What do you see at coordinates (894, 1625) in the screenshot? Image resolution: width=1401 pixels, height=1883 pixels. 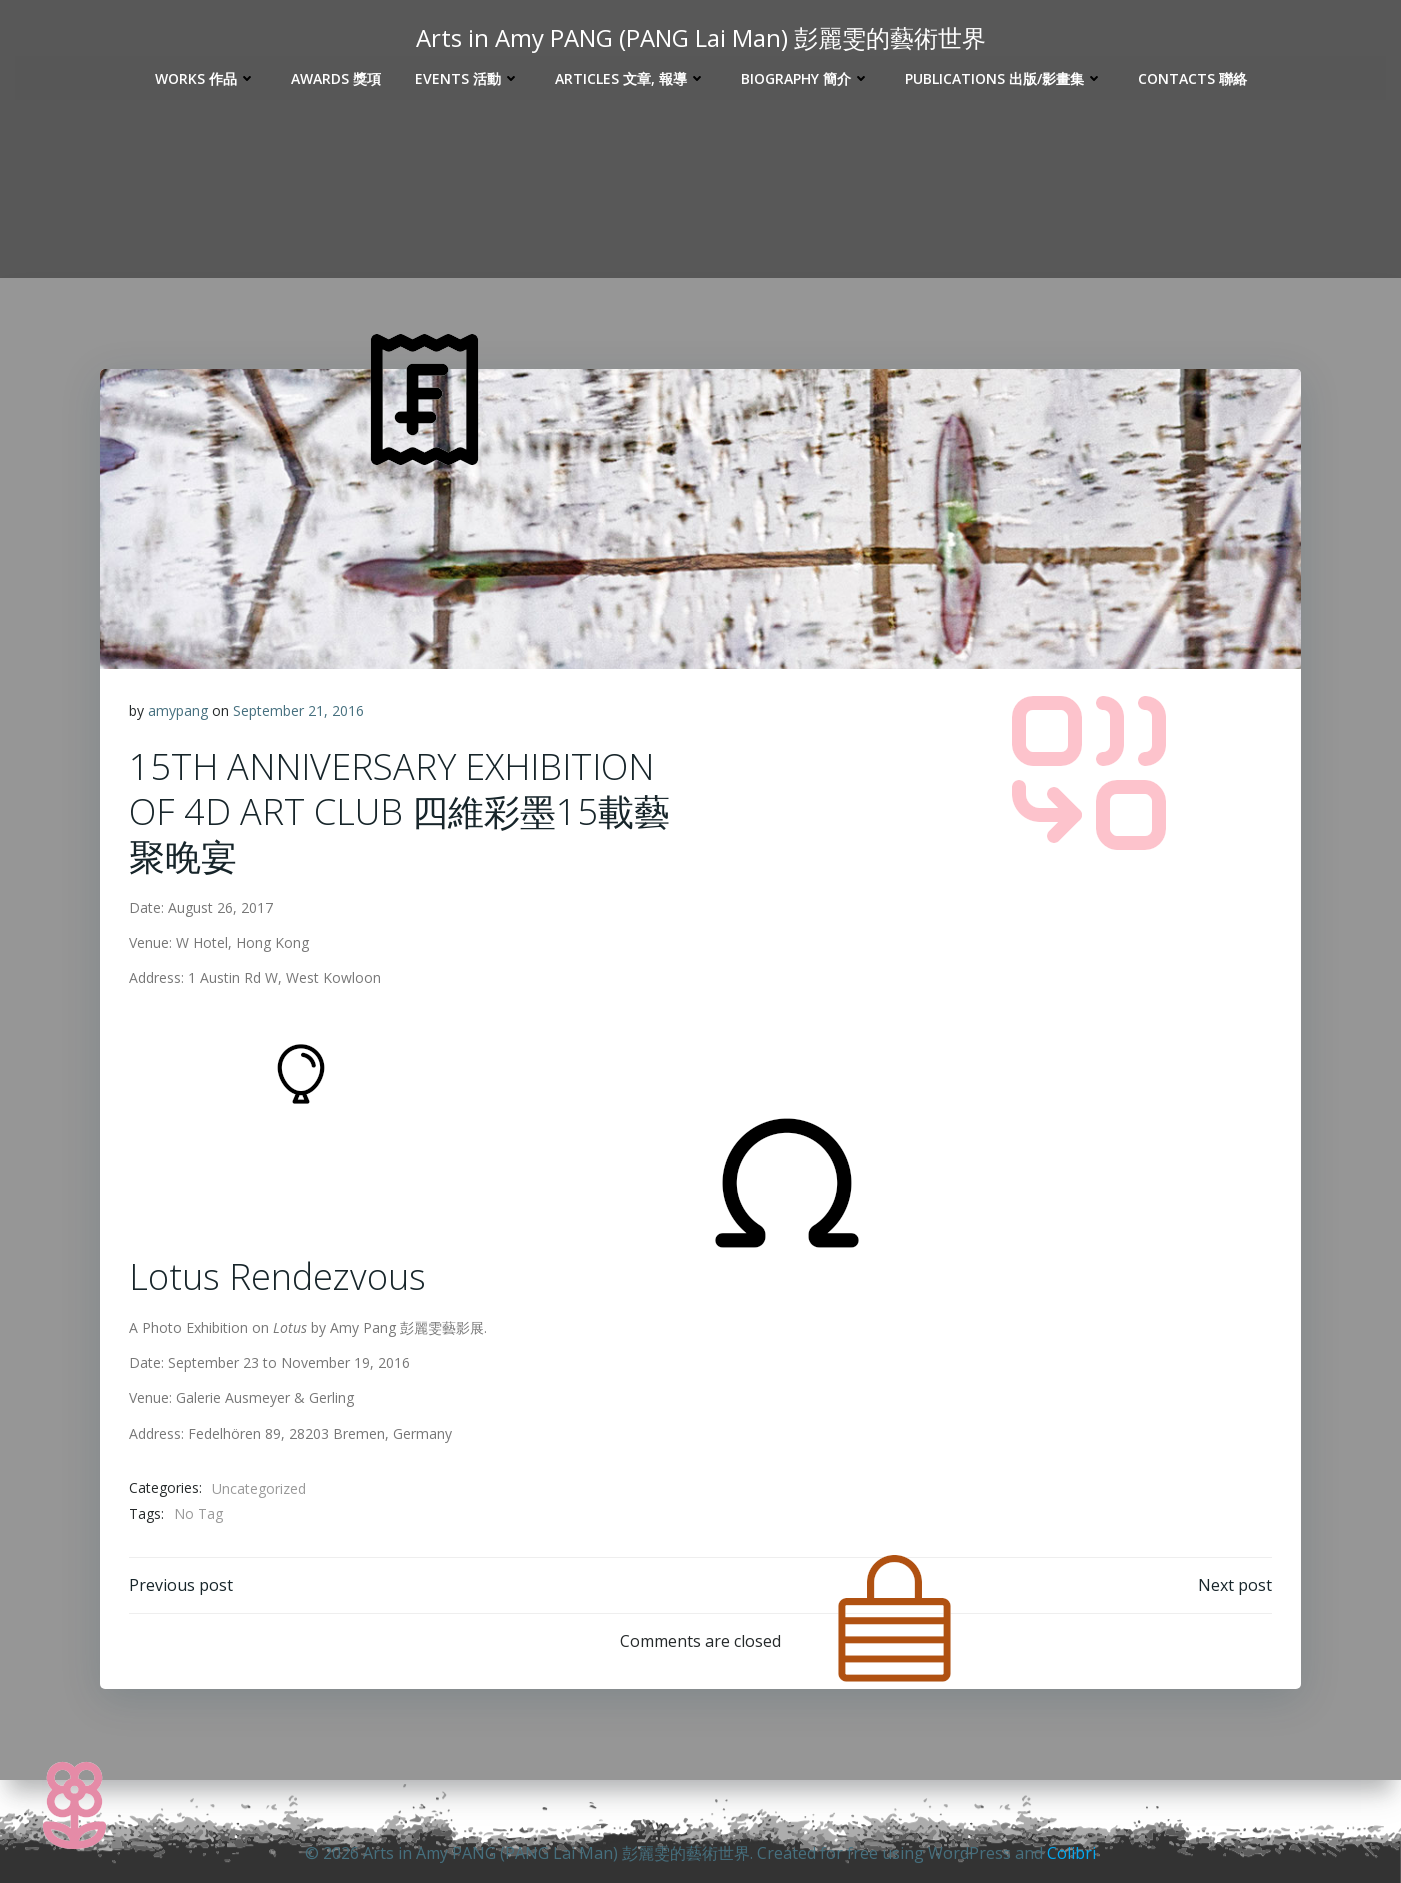 I see `indicates a secure or encrypted connection` at bounding box center [894, 1625].